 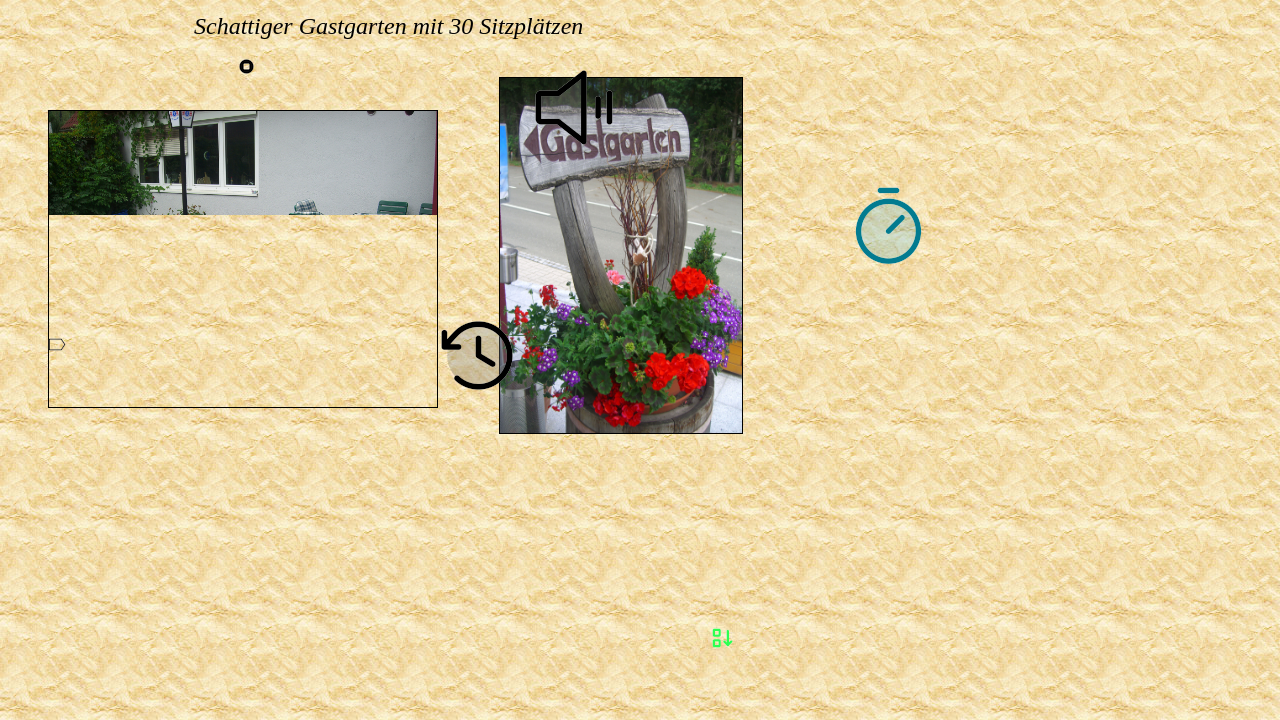 I want to click on add a tag or label to an item, so click(x=56, y=344).